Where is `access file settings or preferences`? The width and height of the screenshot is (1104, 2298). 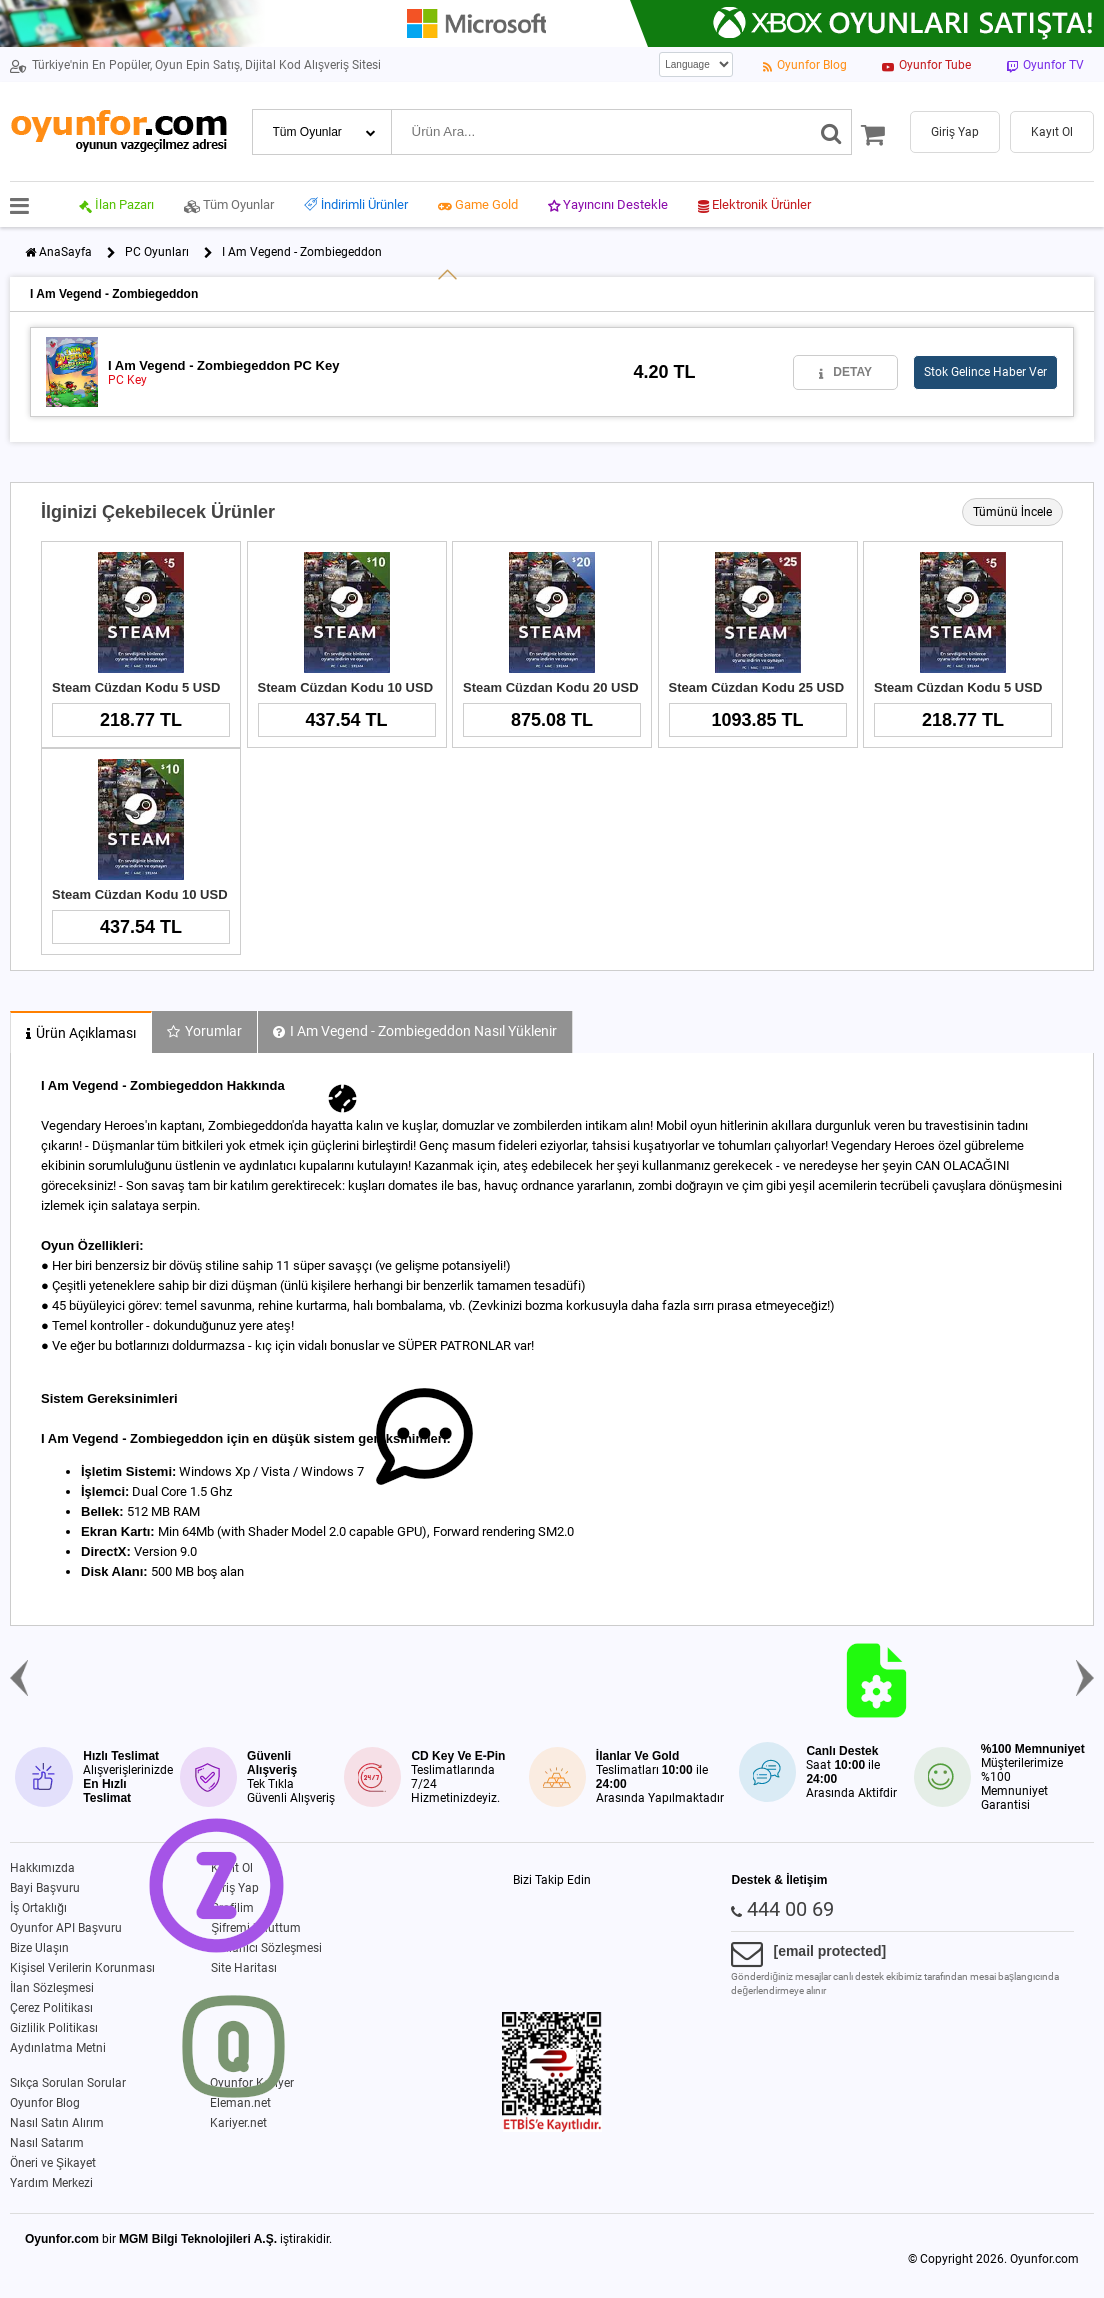 access file settings or preferences is located at coordinates (876, 1680).